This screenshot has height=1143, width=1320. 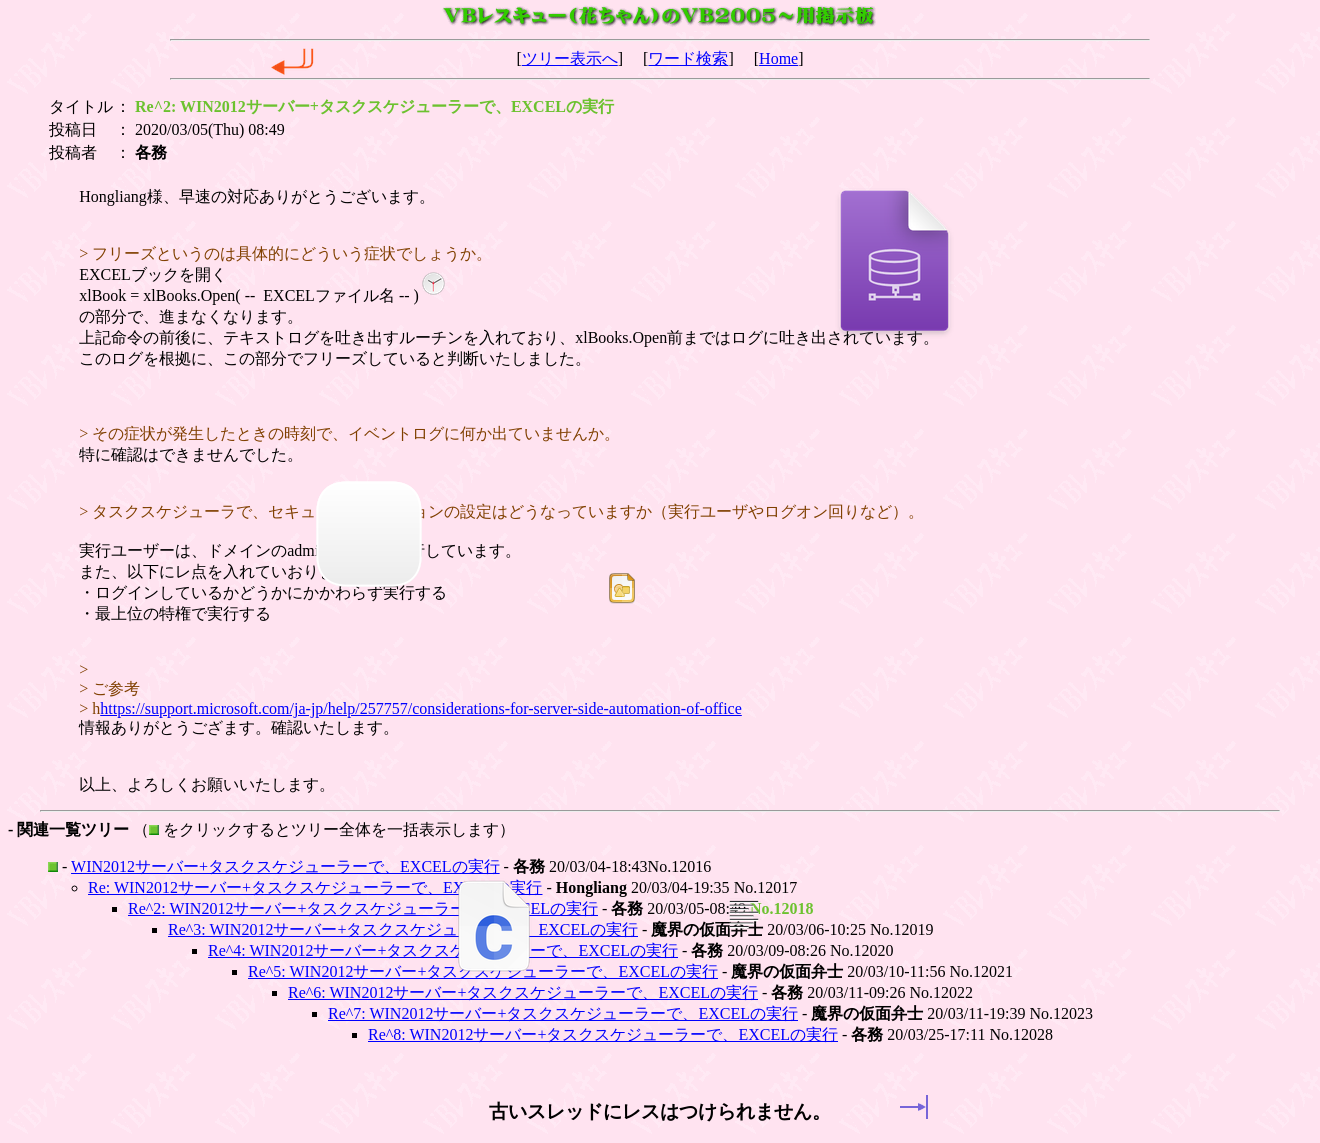 What do you see at coordinates (369, 534) in the screenshot?
I see `blank app icon template for customization` at bounding box center [369, 534].